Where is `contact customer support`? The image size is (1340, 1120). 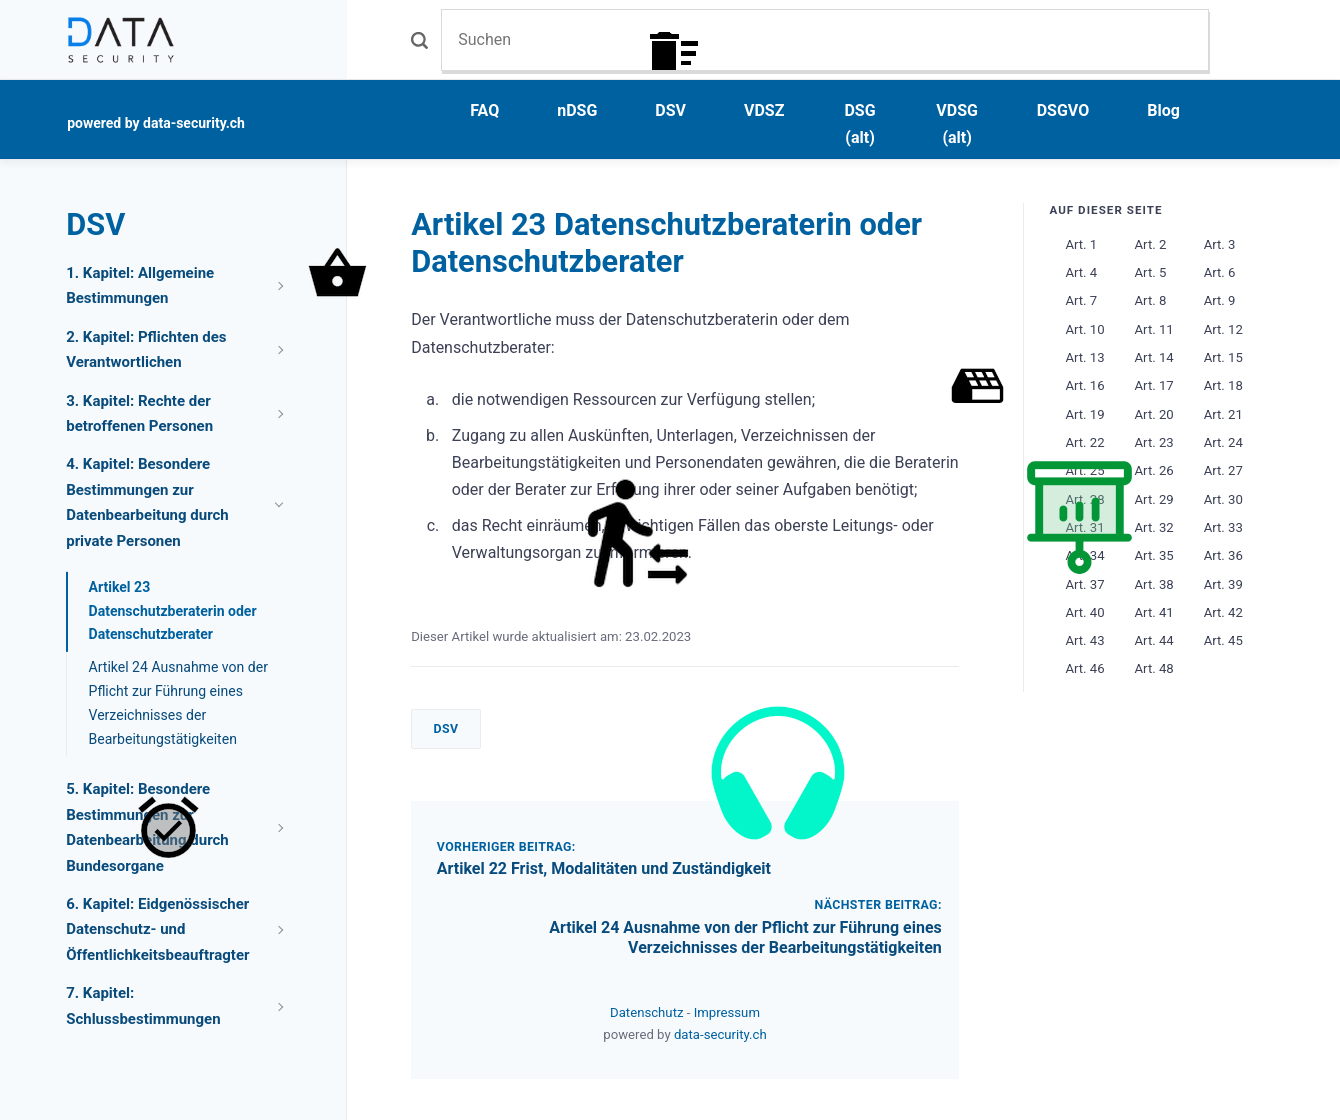
contact customer support is located at coordinates (778, 773).